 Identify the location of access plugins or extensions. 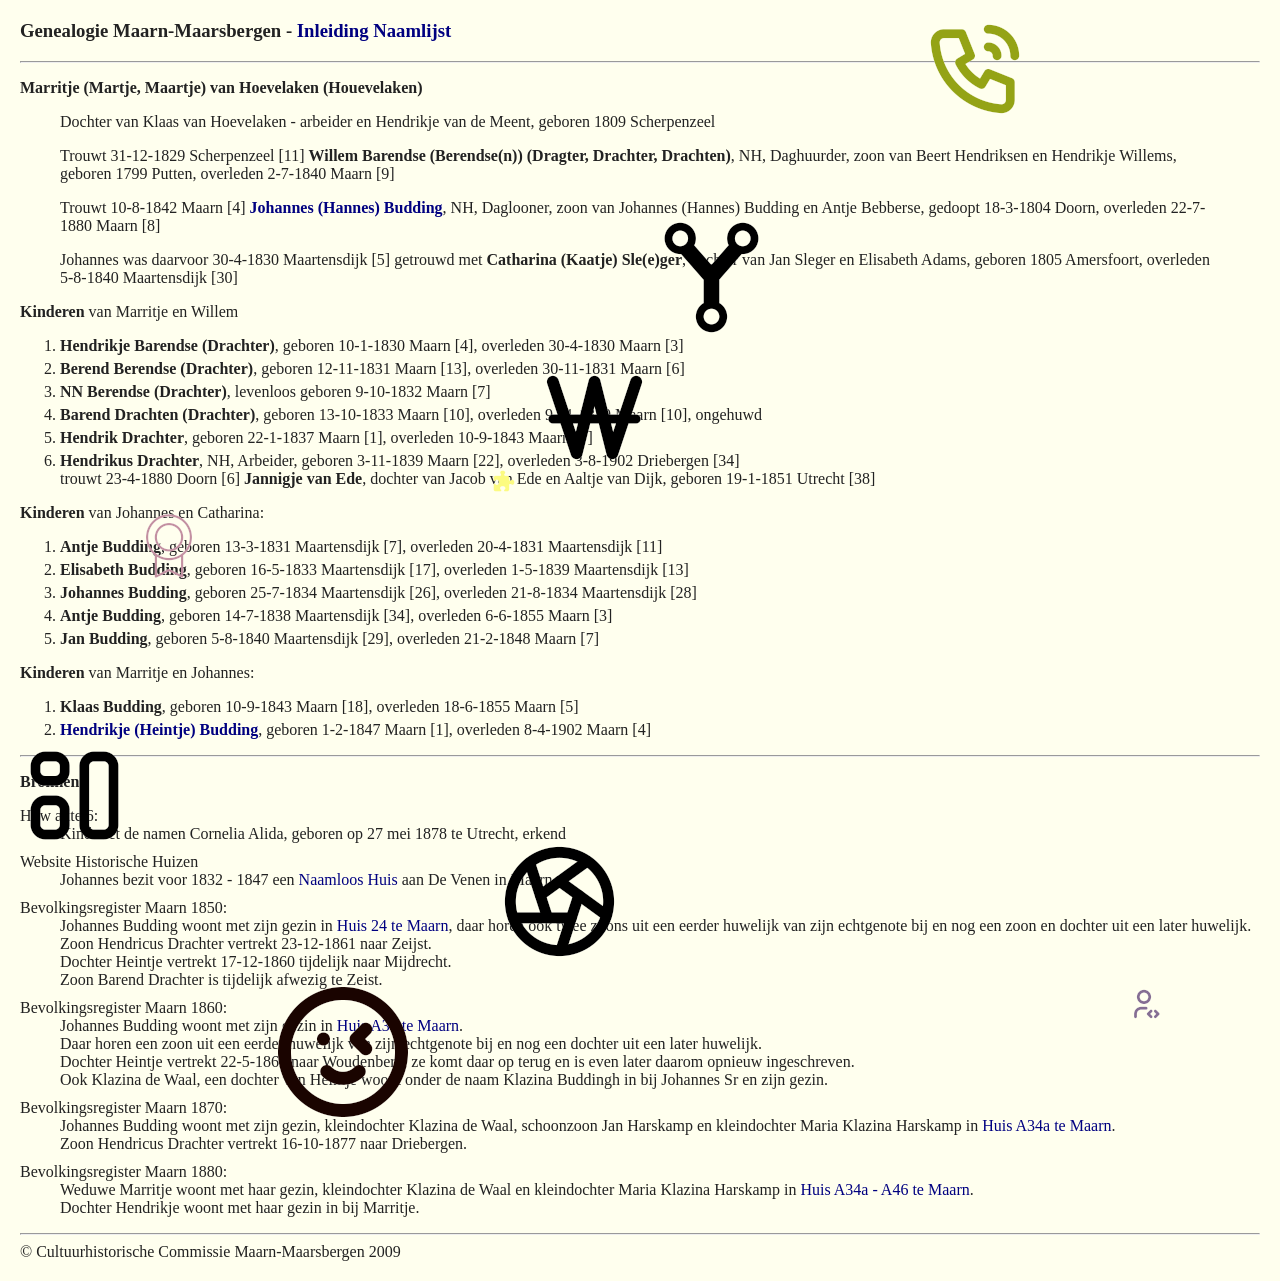
(504, 481).